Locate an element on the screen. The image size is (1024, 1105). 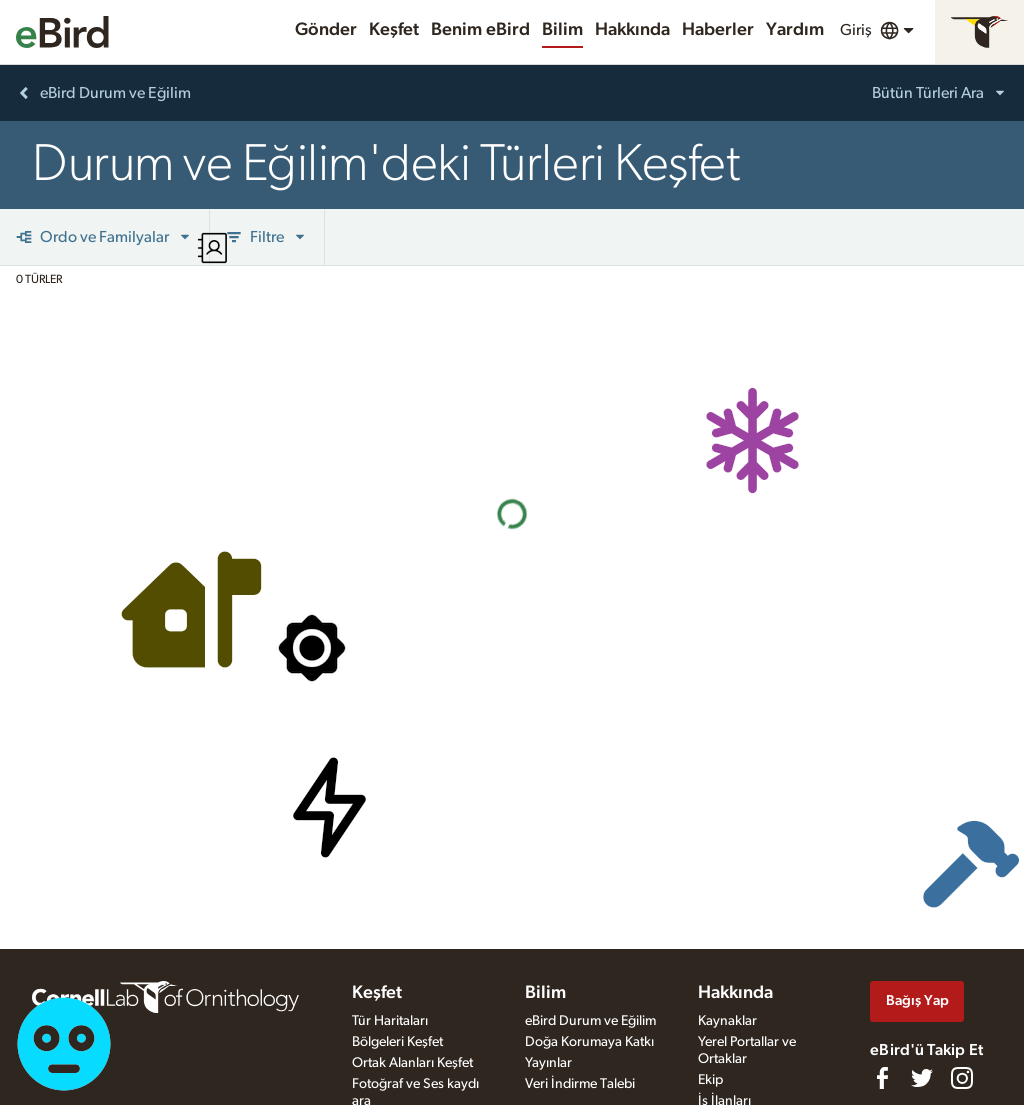
view your home address or primary location is located at coordinates (190, 609).